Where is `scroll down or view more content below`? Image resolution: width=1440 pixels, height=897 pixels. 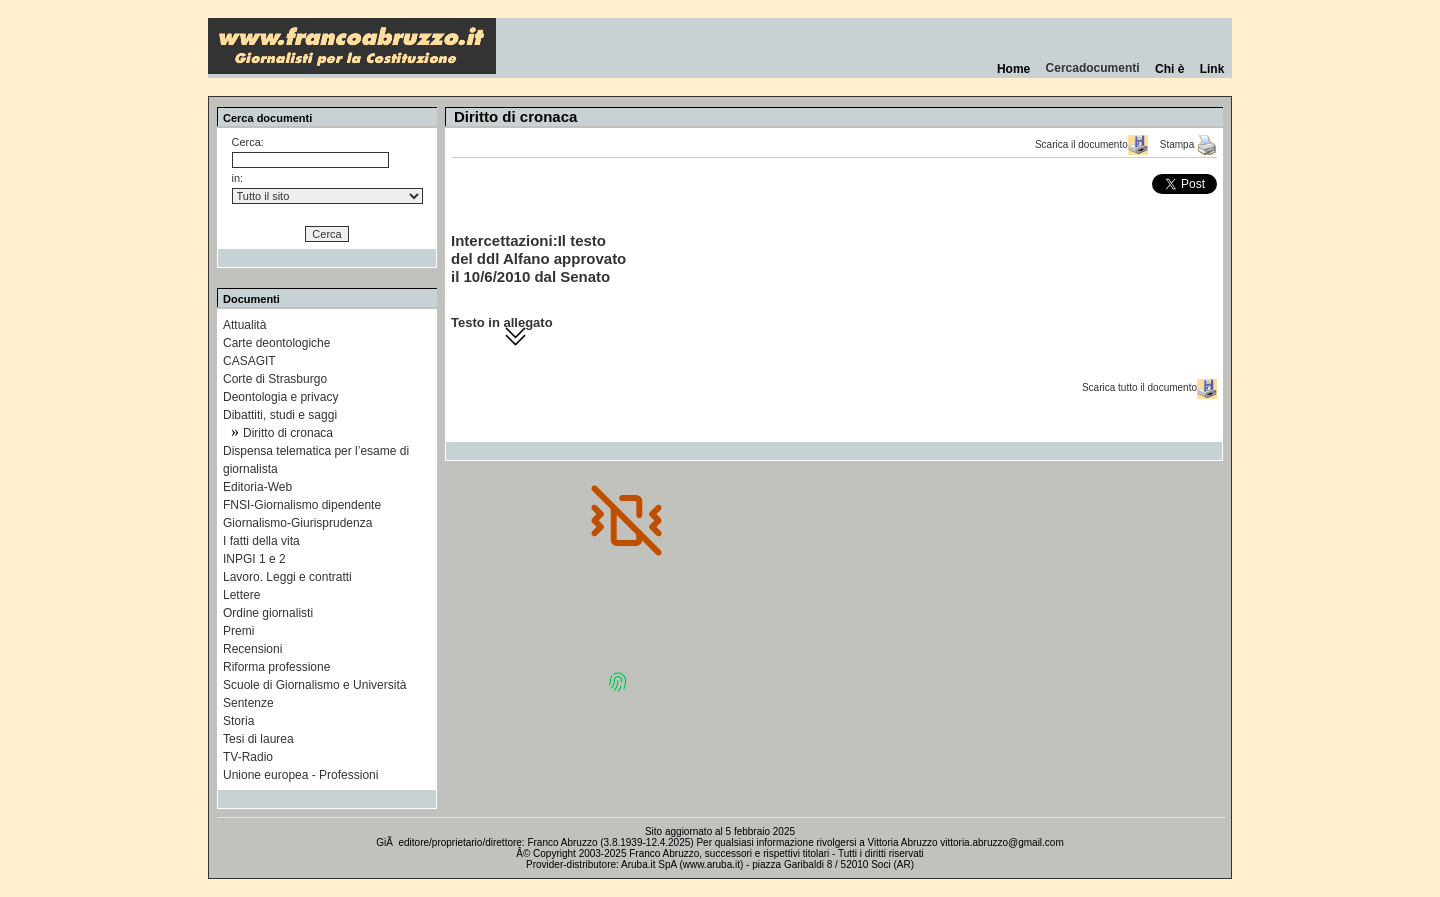 scroll down or view more content below is located at coordinates (515, 336).